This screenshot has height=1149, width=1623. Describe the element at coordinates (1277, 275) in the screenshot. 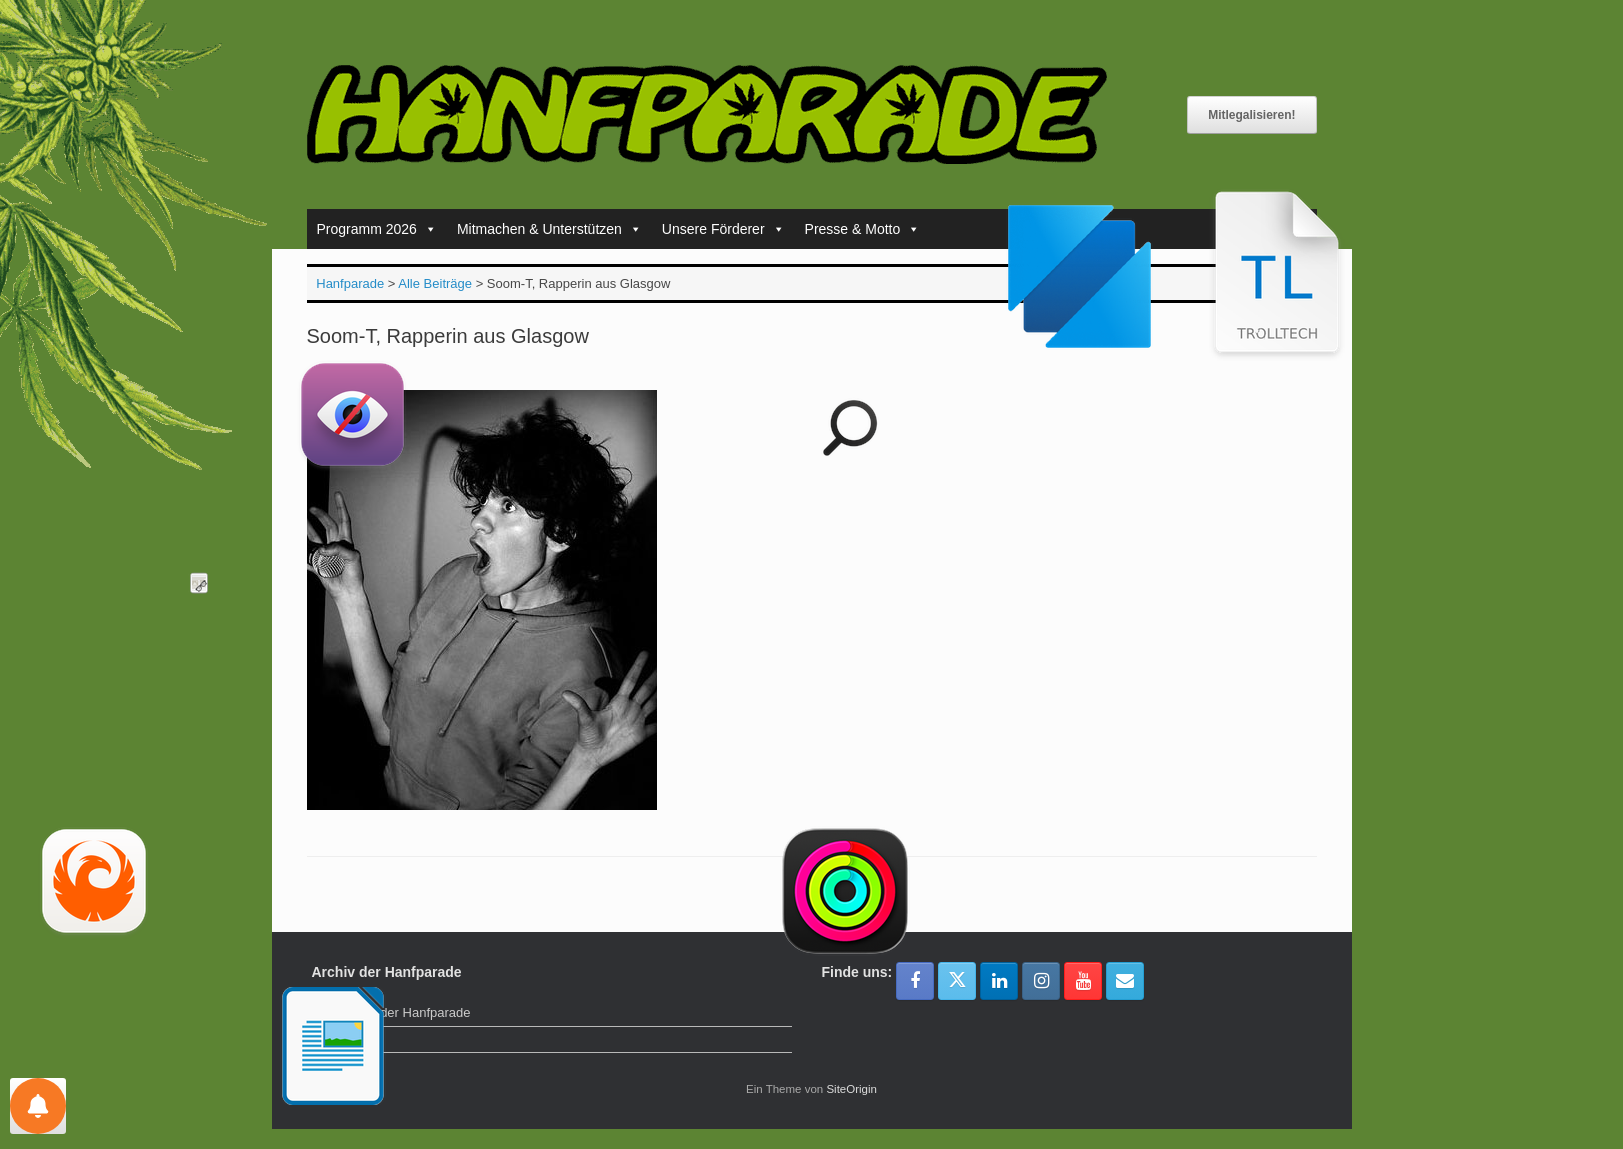

I see `a Qt Linguist translation file` at that location.